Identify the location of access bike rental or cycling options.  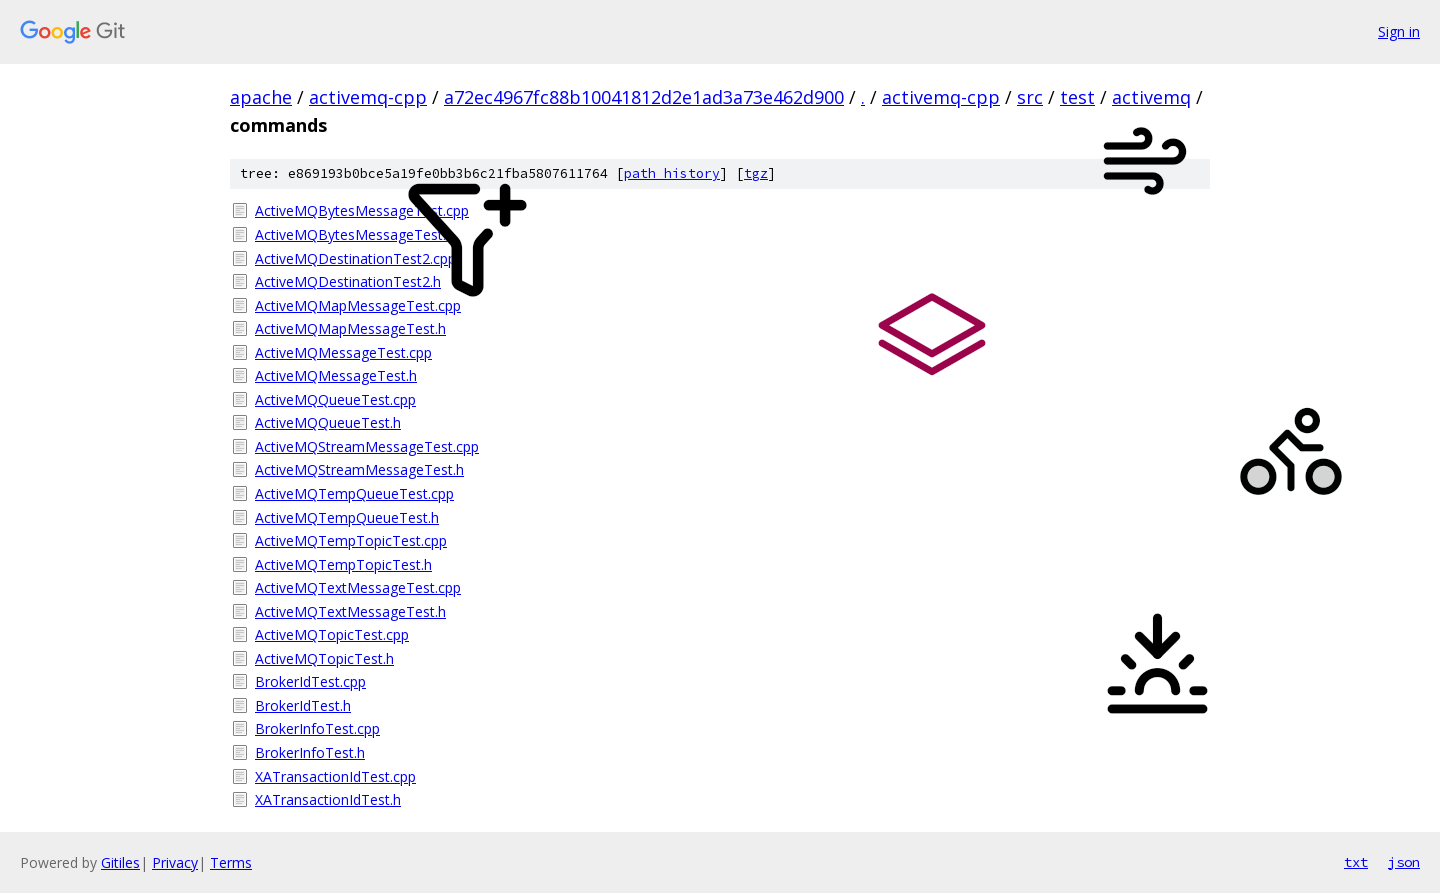
(1291, 455).